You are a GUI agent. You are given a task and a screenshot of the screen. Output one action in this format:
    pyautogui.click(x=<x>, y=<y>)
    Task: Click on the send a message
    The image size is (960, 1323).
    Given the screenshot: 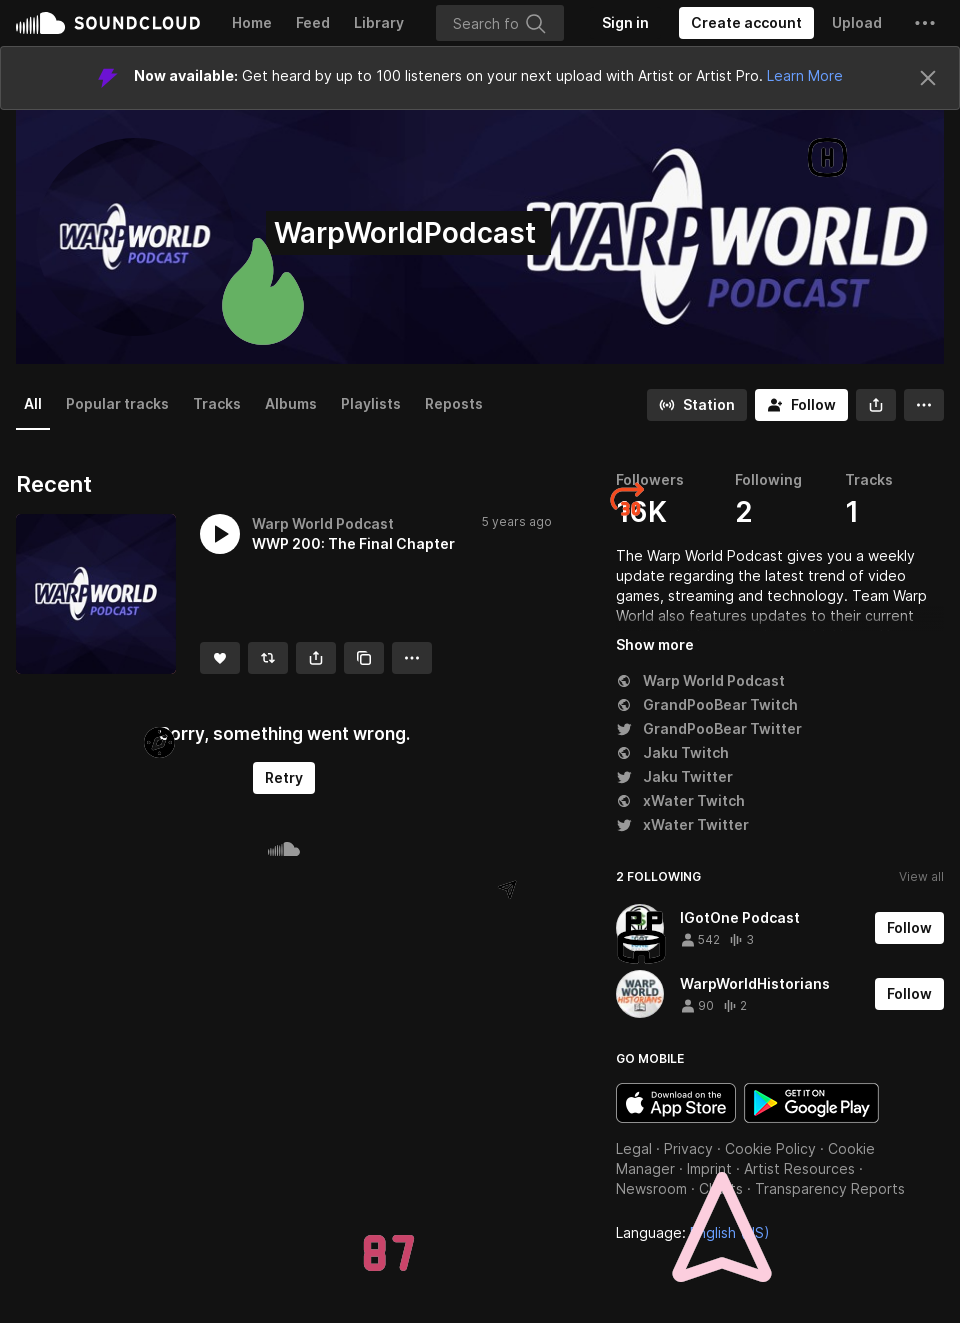 What is the action you would take?
    pyautogui.click(x=508, y=889)
    